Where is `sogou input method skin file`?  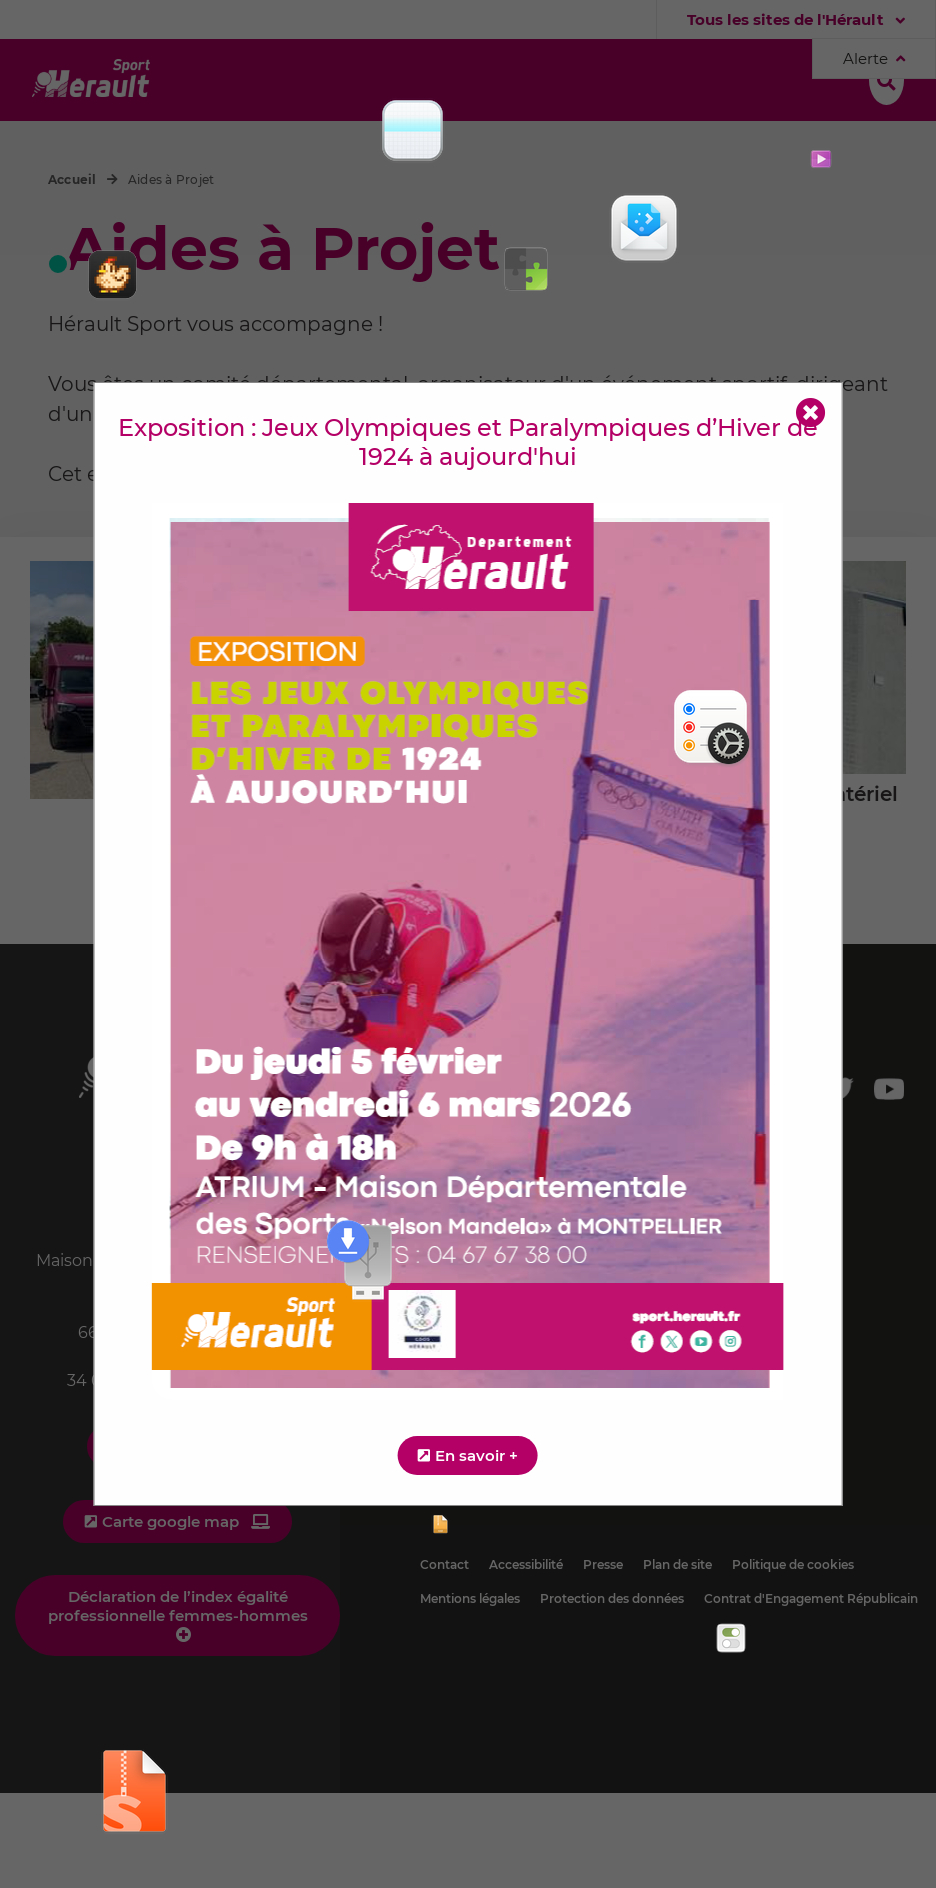 sogou input method skin file is located at coordinates (134, 1792).